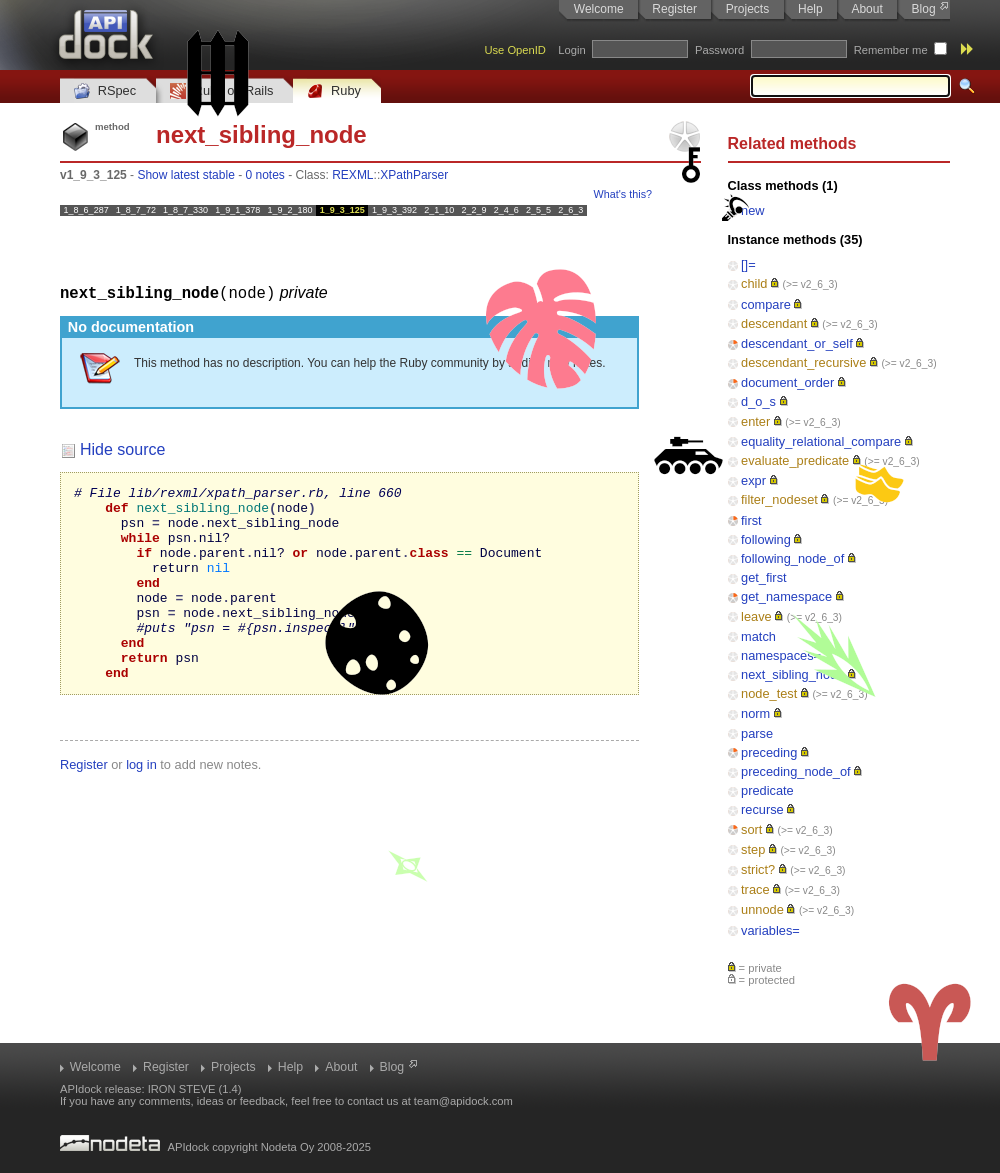  What do you see at coordinates (879, 483) in the screenshot?
I see `wooden clogs footwear item in a game inventory` at bounding box center [879, 483].